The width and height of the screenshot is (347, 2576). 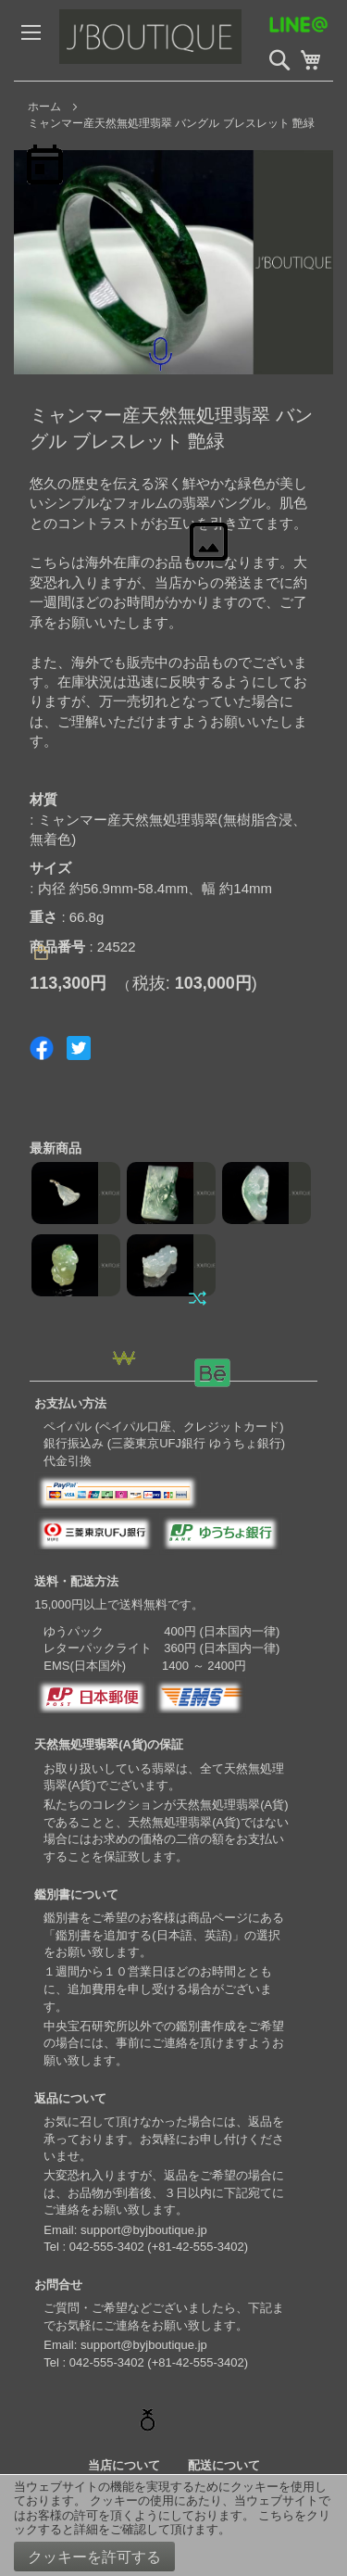 I want to click on lock or secure this item, so click(x=41, y=953).